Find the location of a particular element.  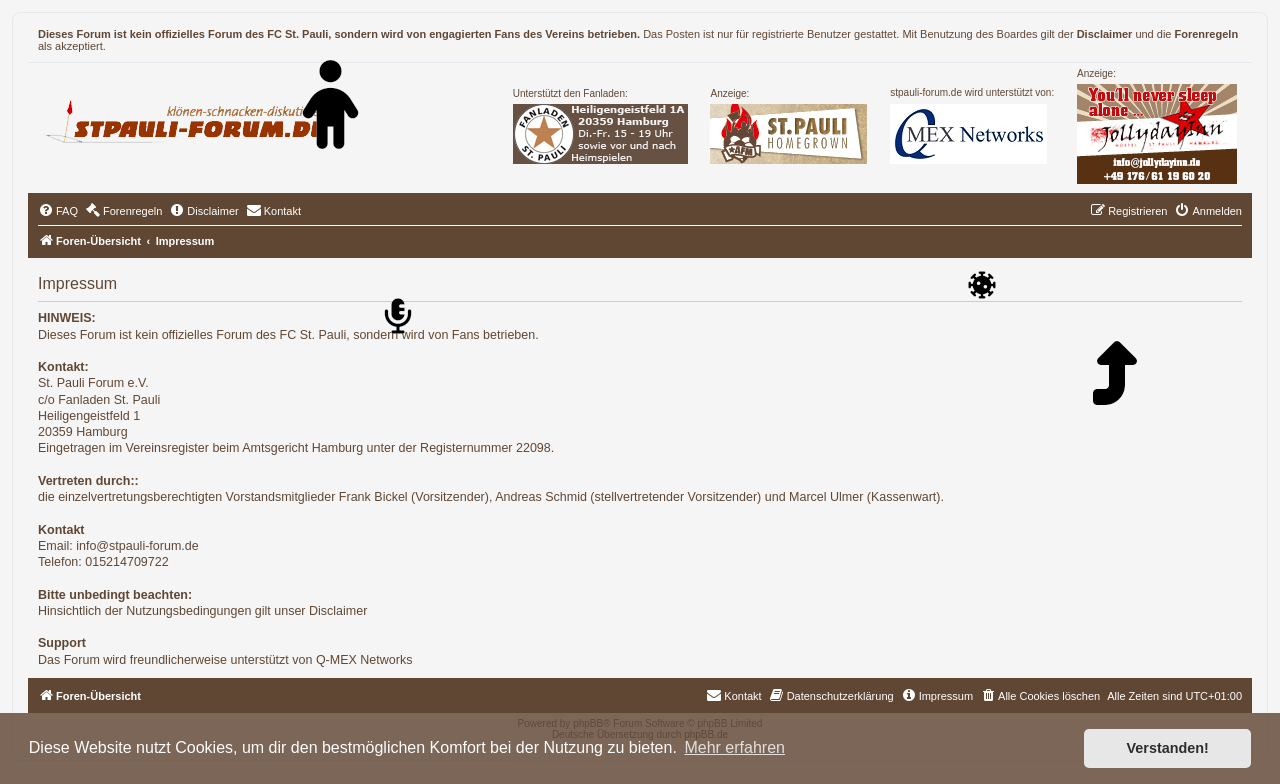

tap to record audio or voice message is located at coordinates (398, 316).